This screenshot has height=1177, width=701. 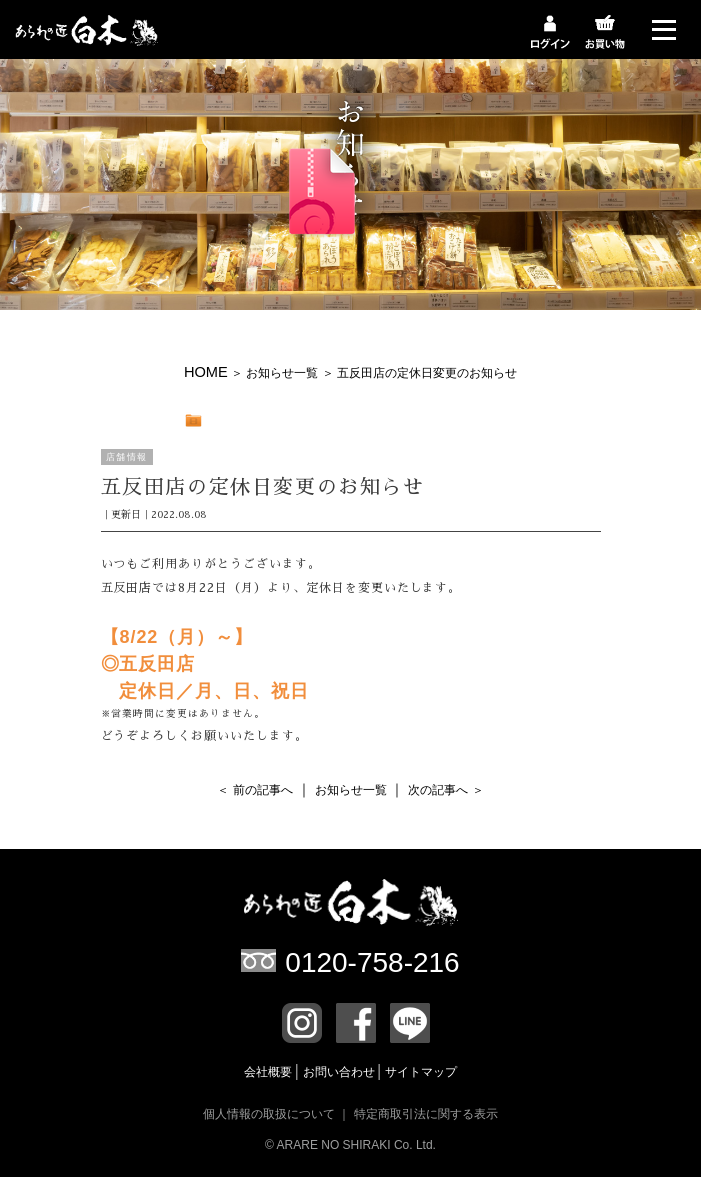 What do you see at coordinates (322, 193) in the screenshot?
I see `a debian software package file` at bounding box center [322, 193].